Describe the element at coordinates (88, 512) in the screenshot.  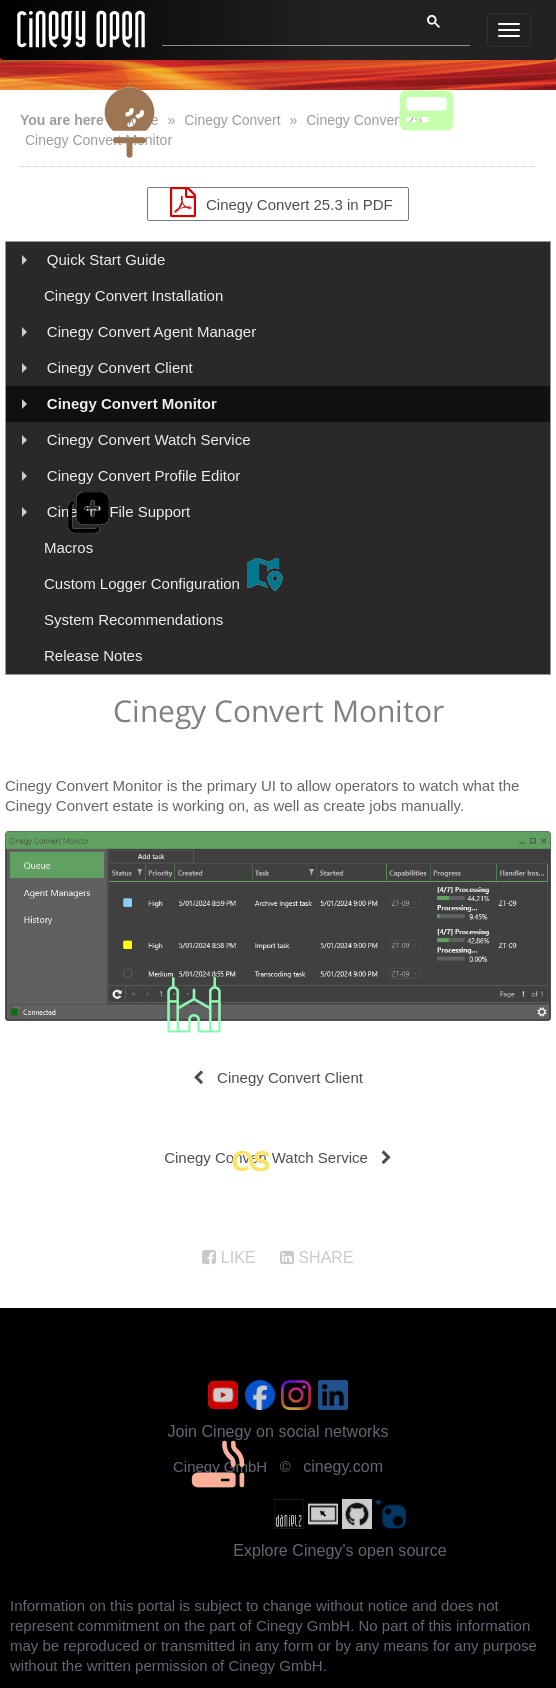
I see `add a new item to your library` at that location.